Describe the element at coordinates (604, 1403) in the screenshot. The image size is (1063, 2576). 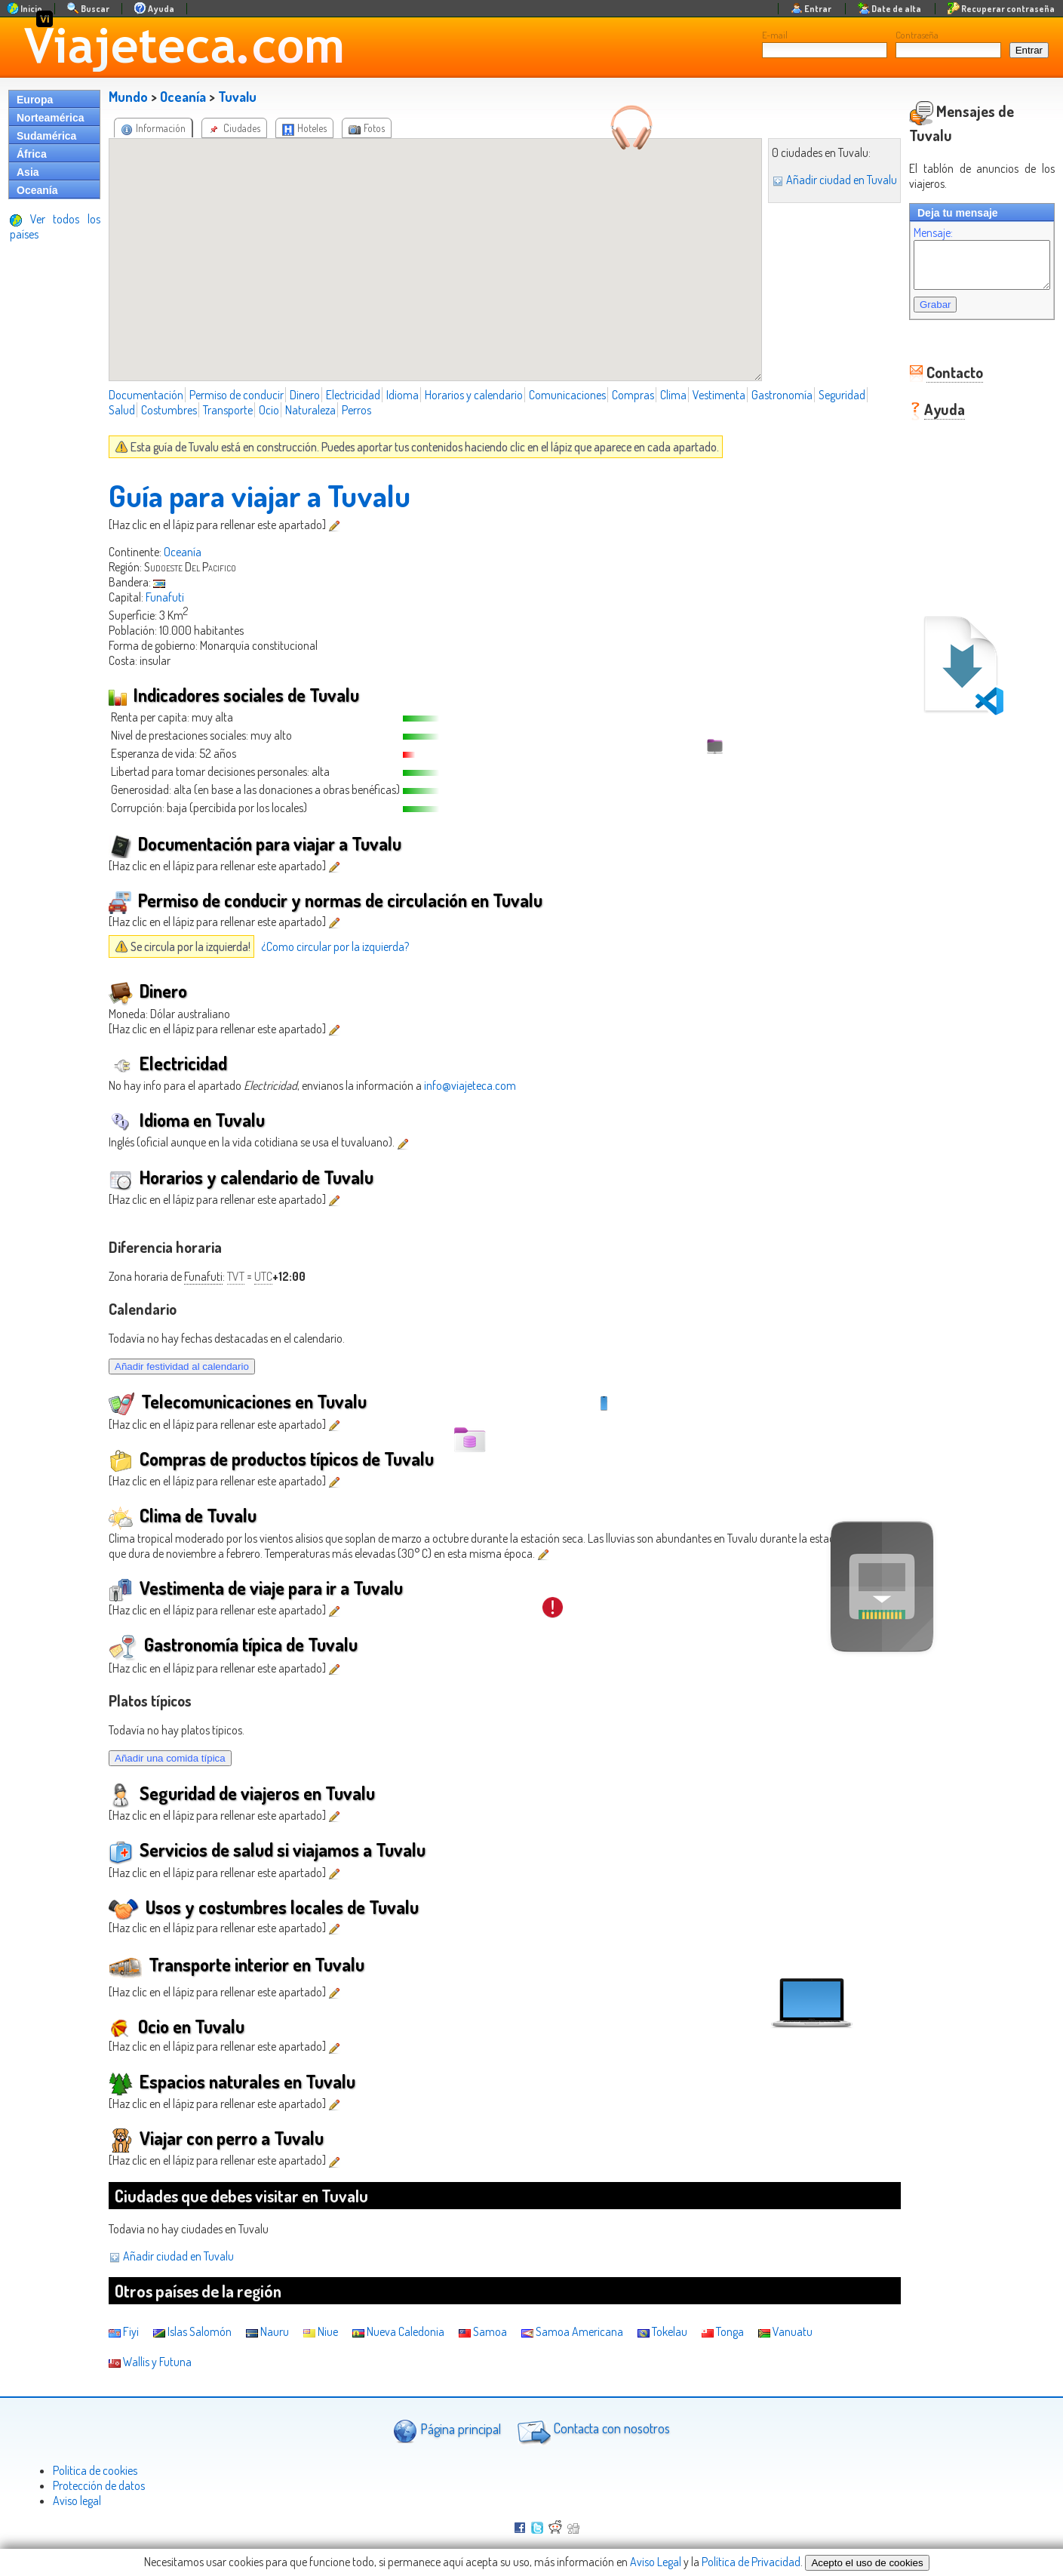
I see `manage connected iPhone device` at that location.